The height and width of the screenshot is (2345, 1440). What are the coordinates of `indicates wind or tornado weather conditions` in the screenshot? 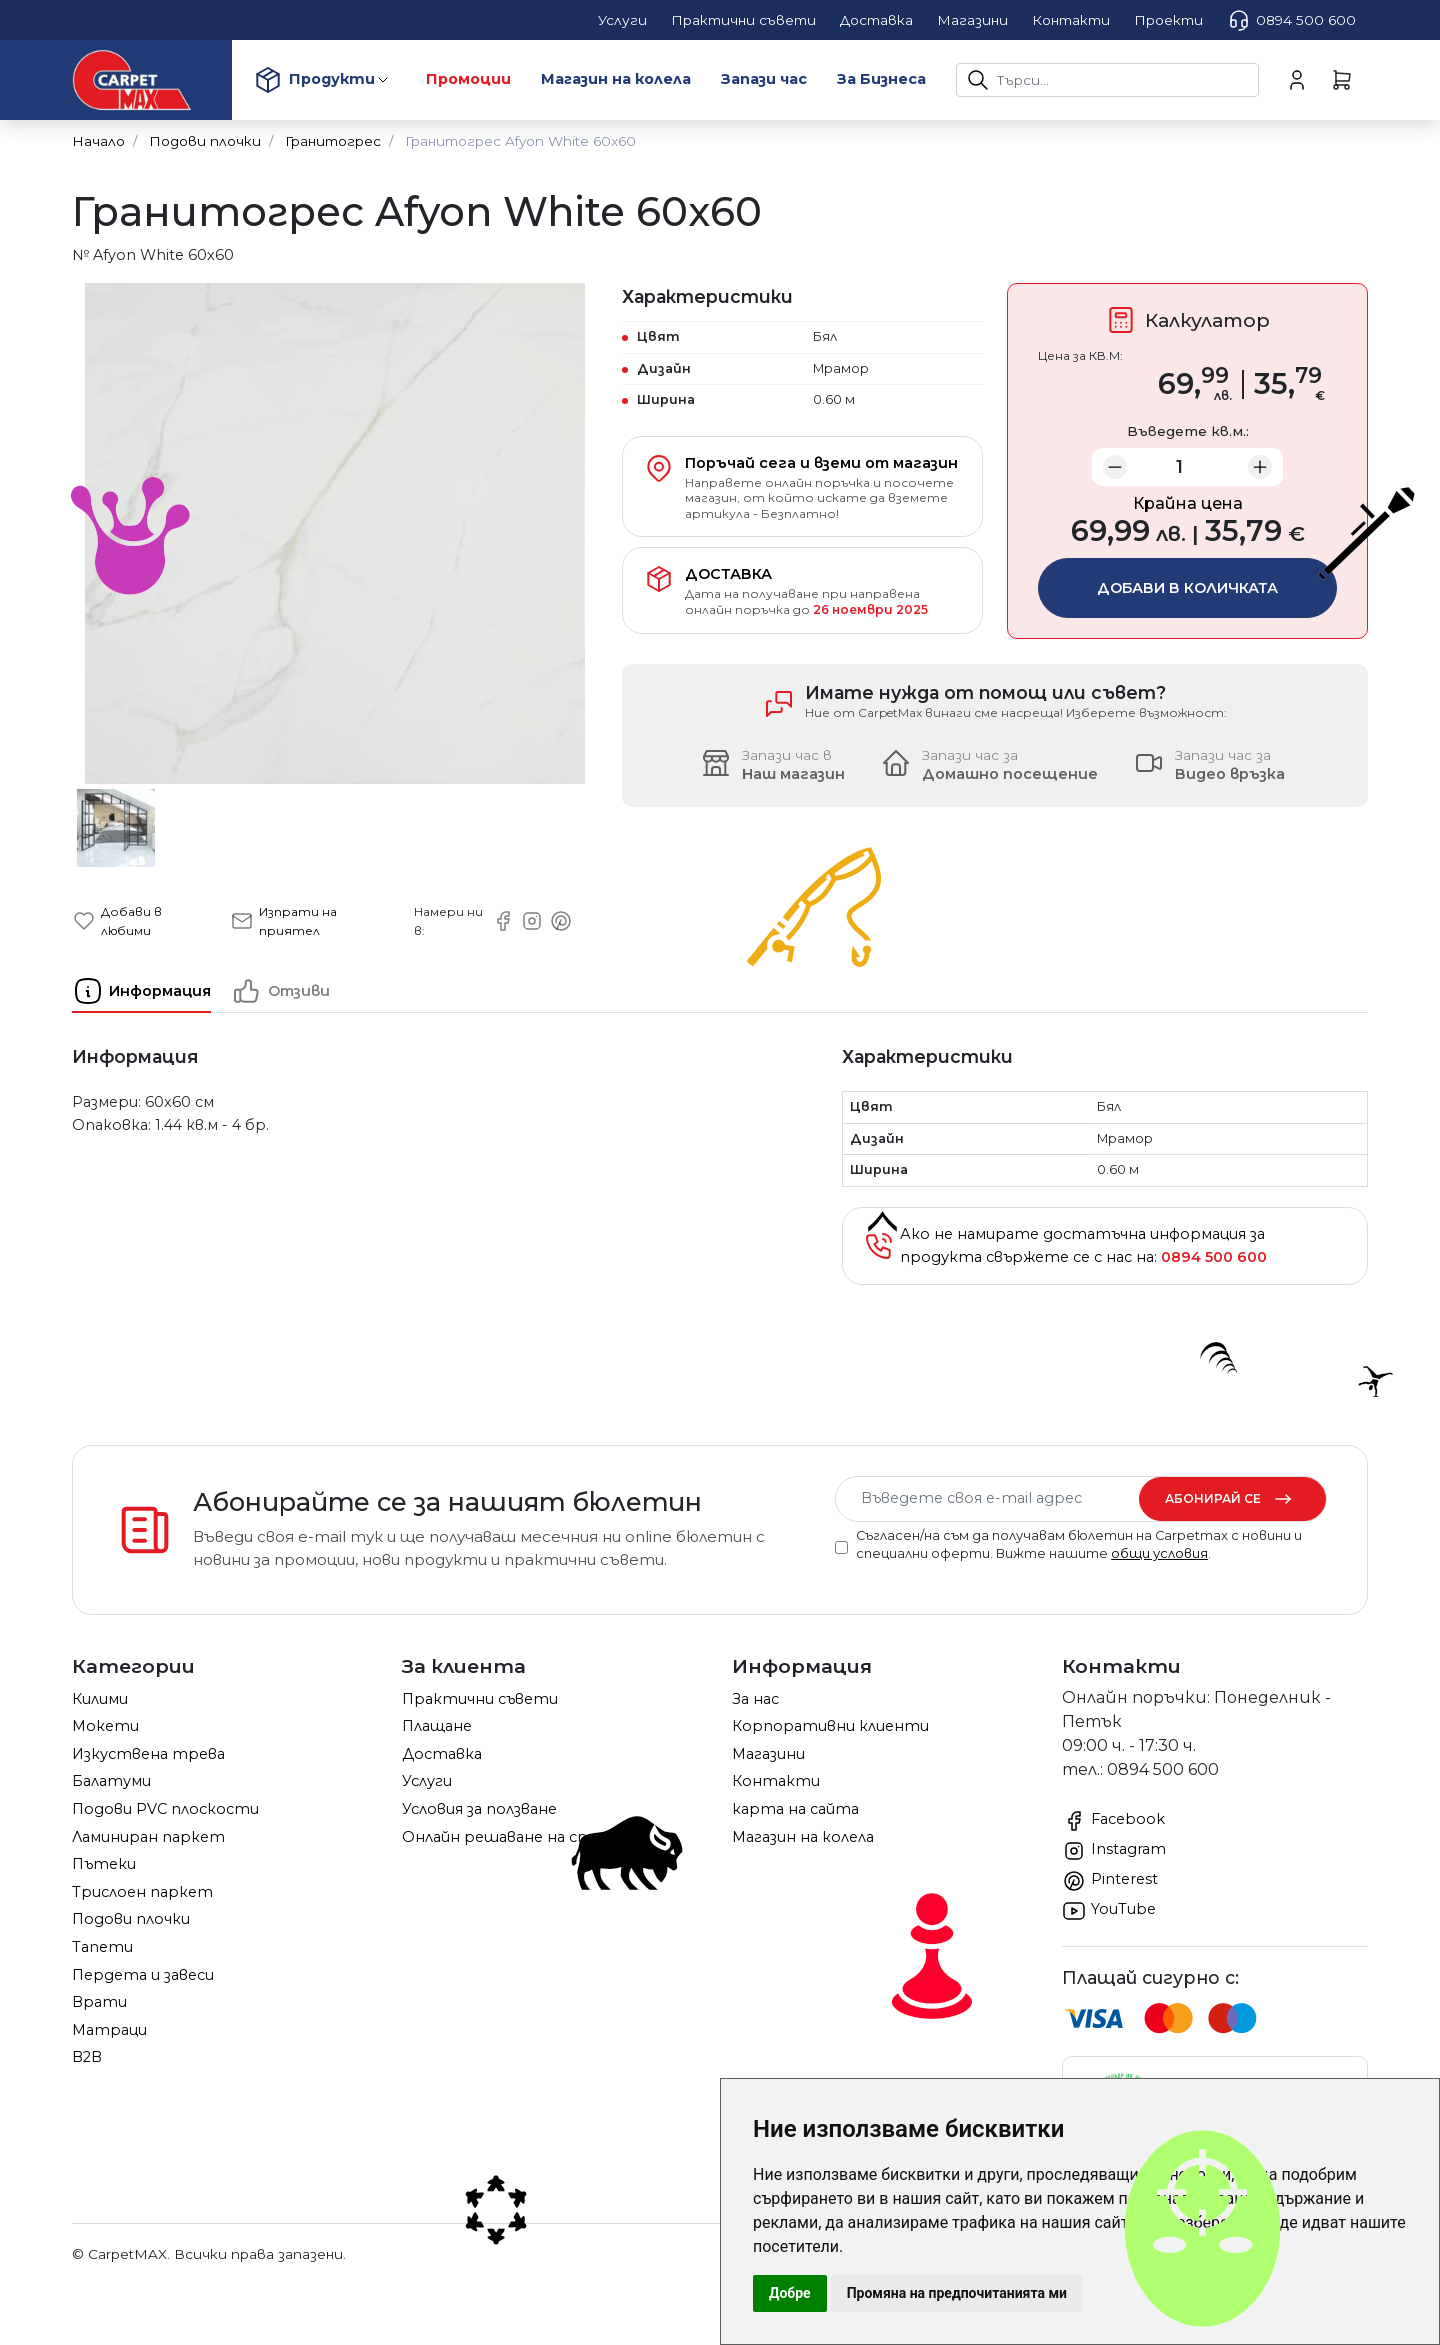 It's located at (1218, 1358).